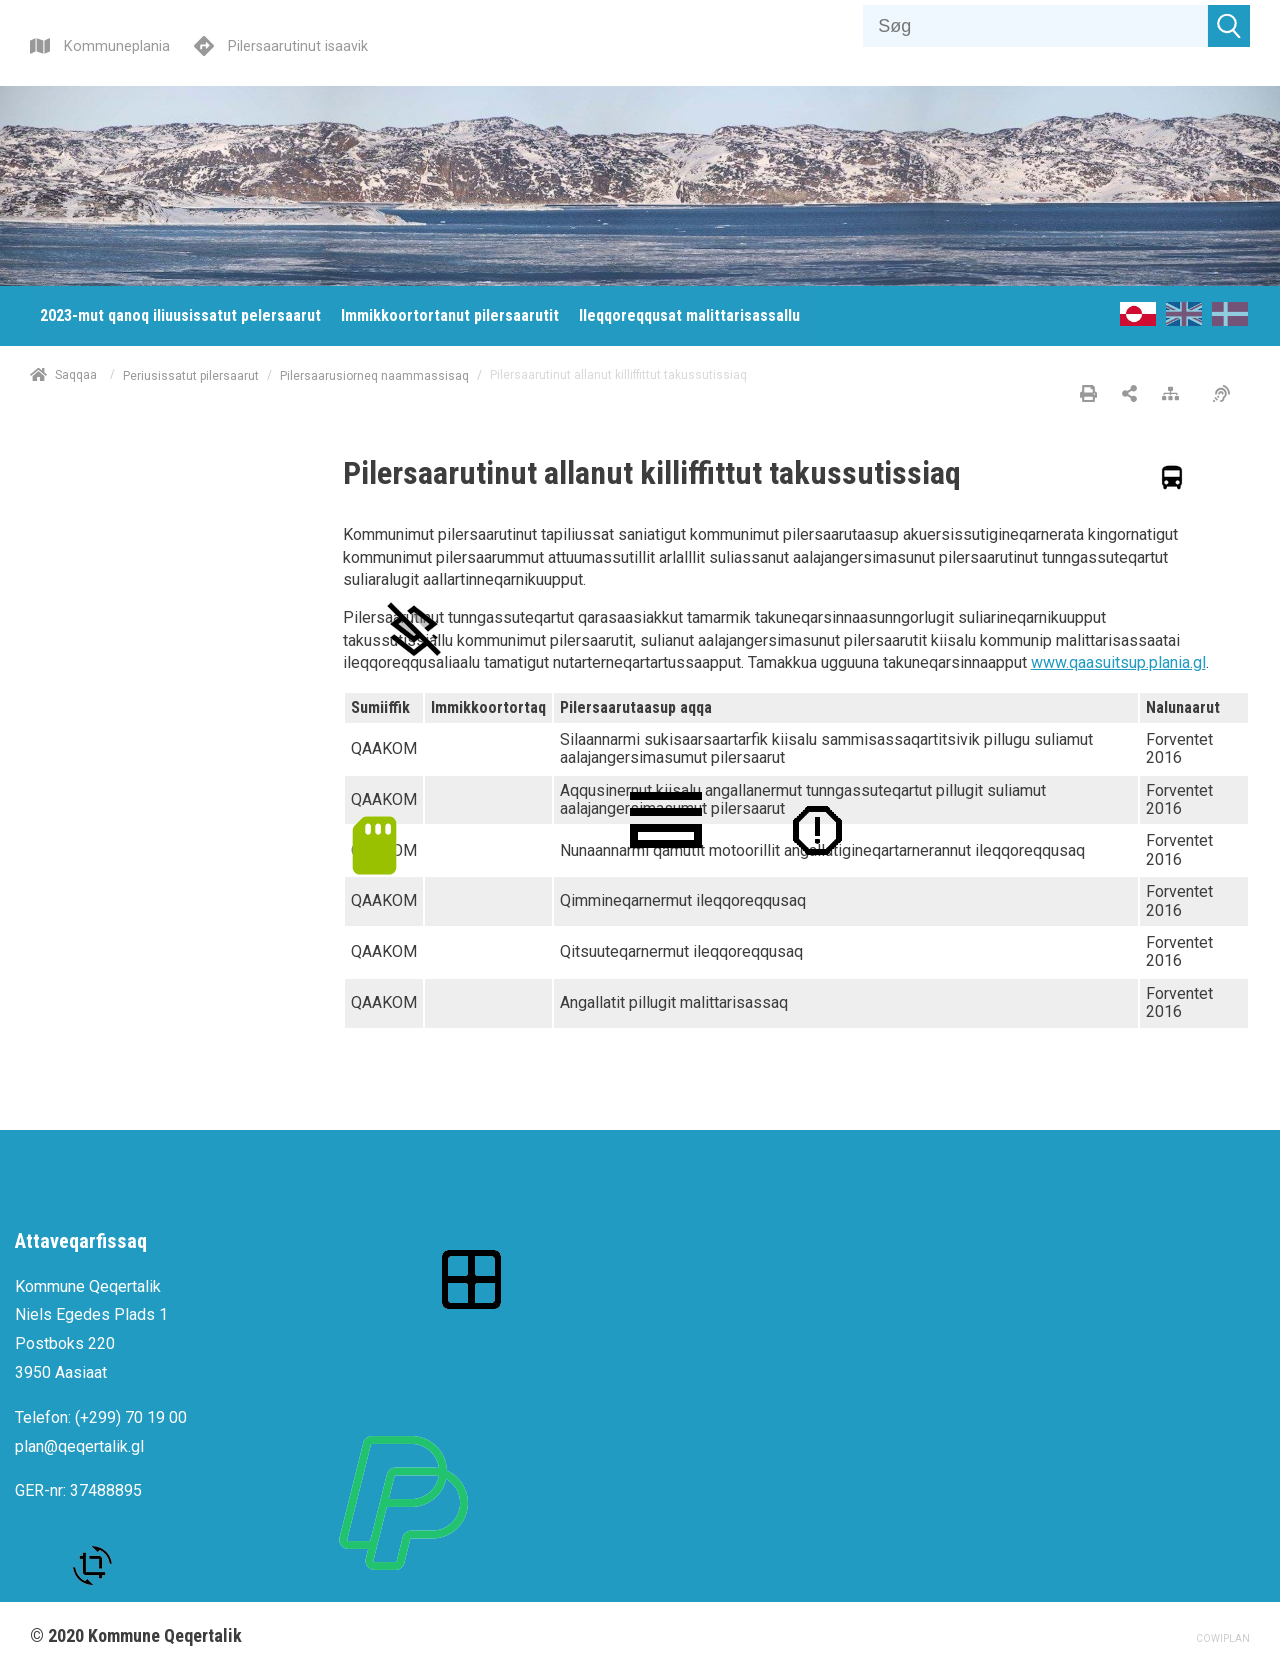 The image size is (1280, 1671). Describe the element at coordinates (471, 1279) in the screenshot. I see `apply borders to all cells in a table or grid` at that location.